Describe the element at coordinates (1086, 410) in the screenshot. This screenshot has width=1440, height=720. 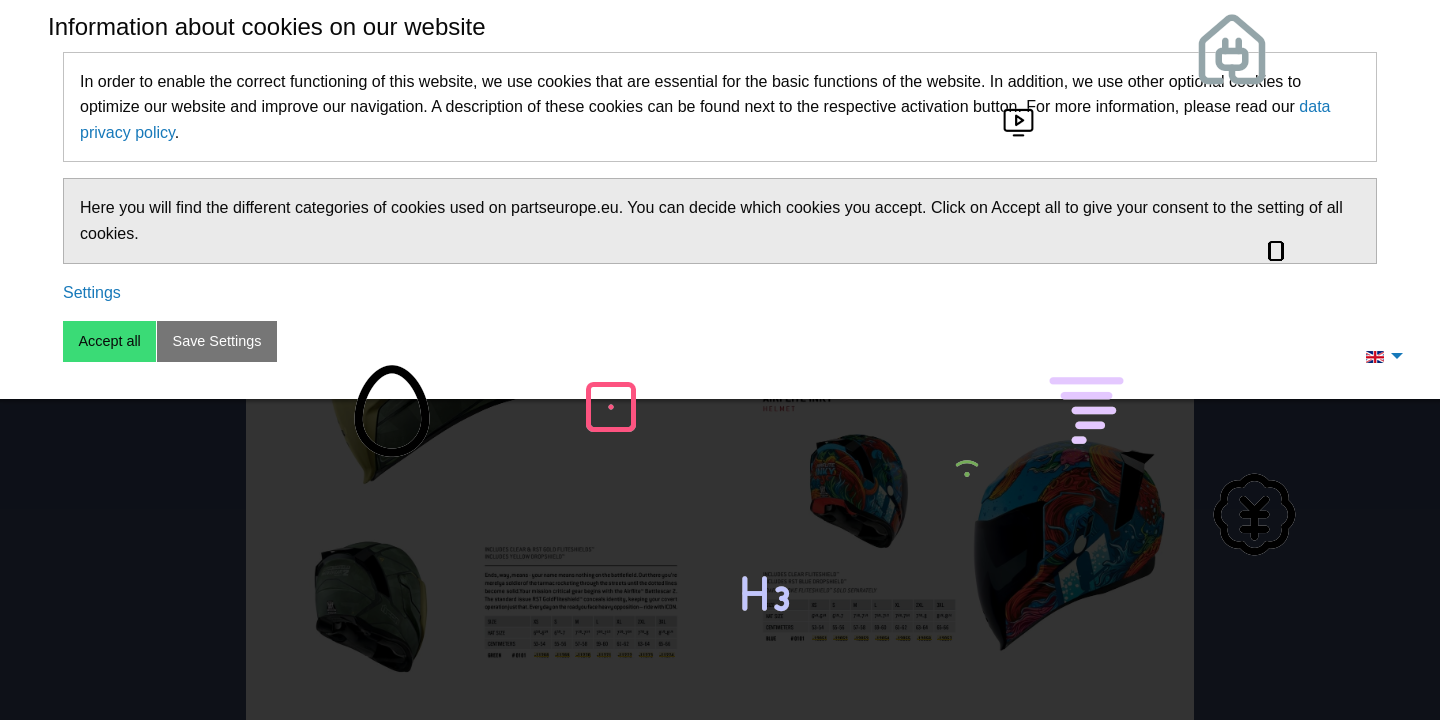
I see `indicates tornado warning or severe weather alert` at that location.